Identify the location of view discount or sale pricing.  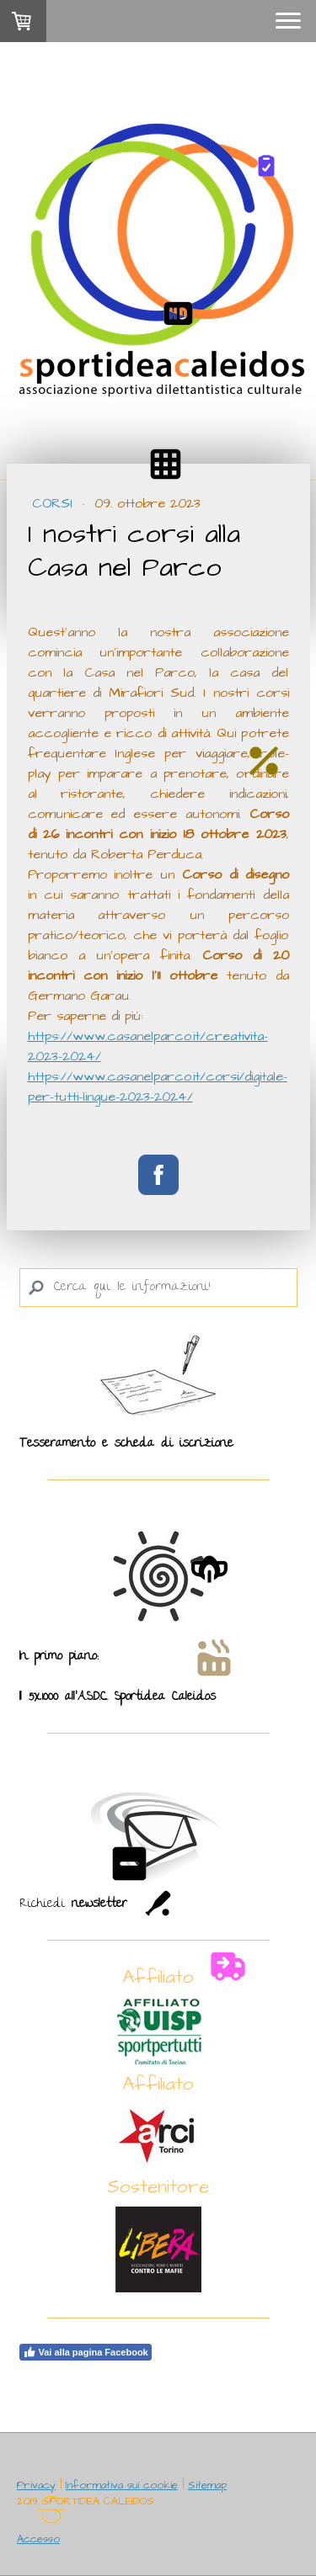
(264, 761).